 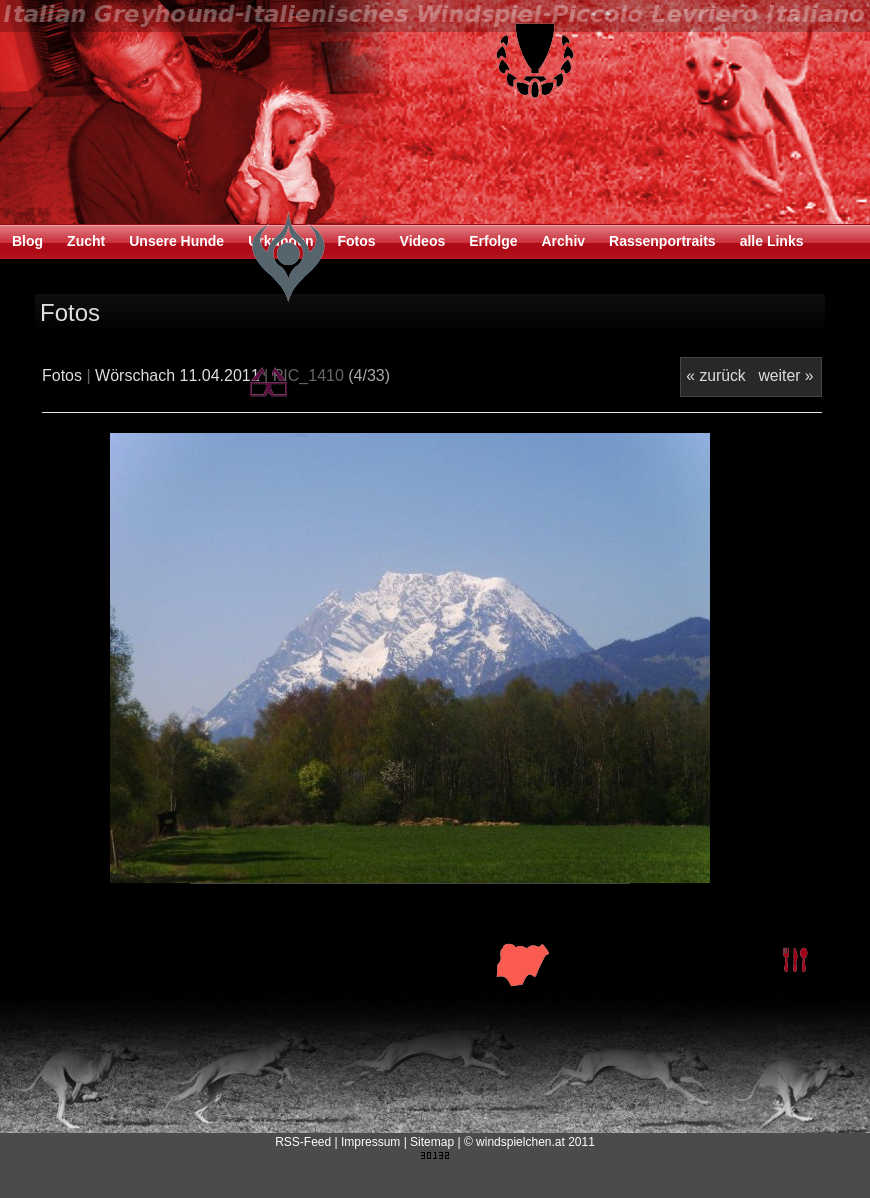 I want to click on select Nigeria as your country or region, so click(x=523, y=965).